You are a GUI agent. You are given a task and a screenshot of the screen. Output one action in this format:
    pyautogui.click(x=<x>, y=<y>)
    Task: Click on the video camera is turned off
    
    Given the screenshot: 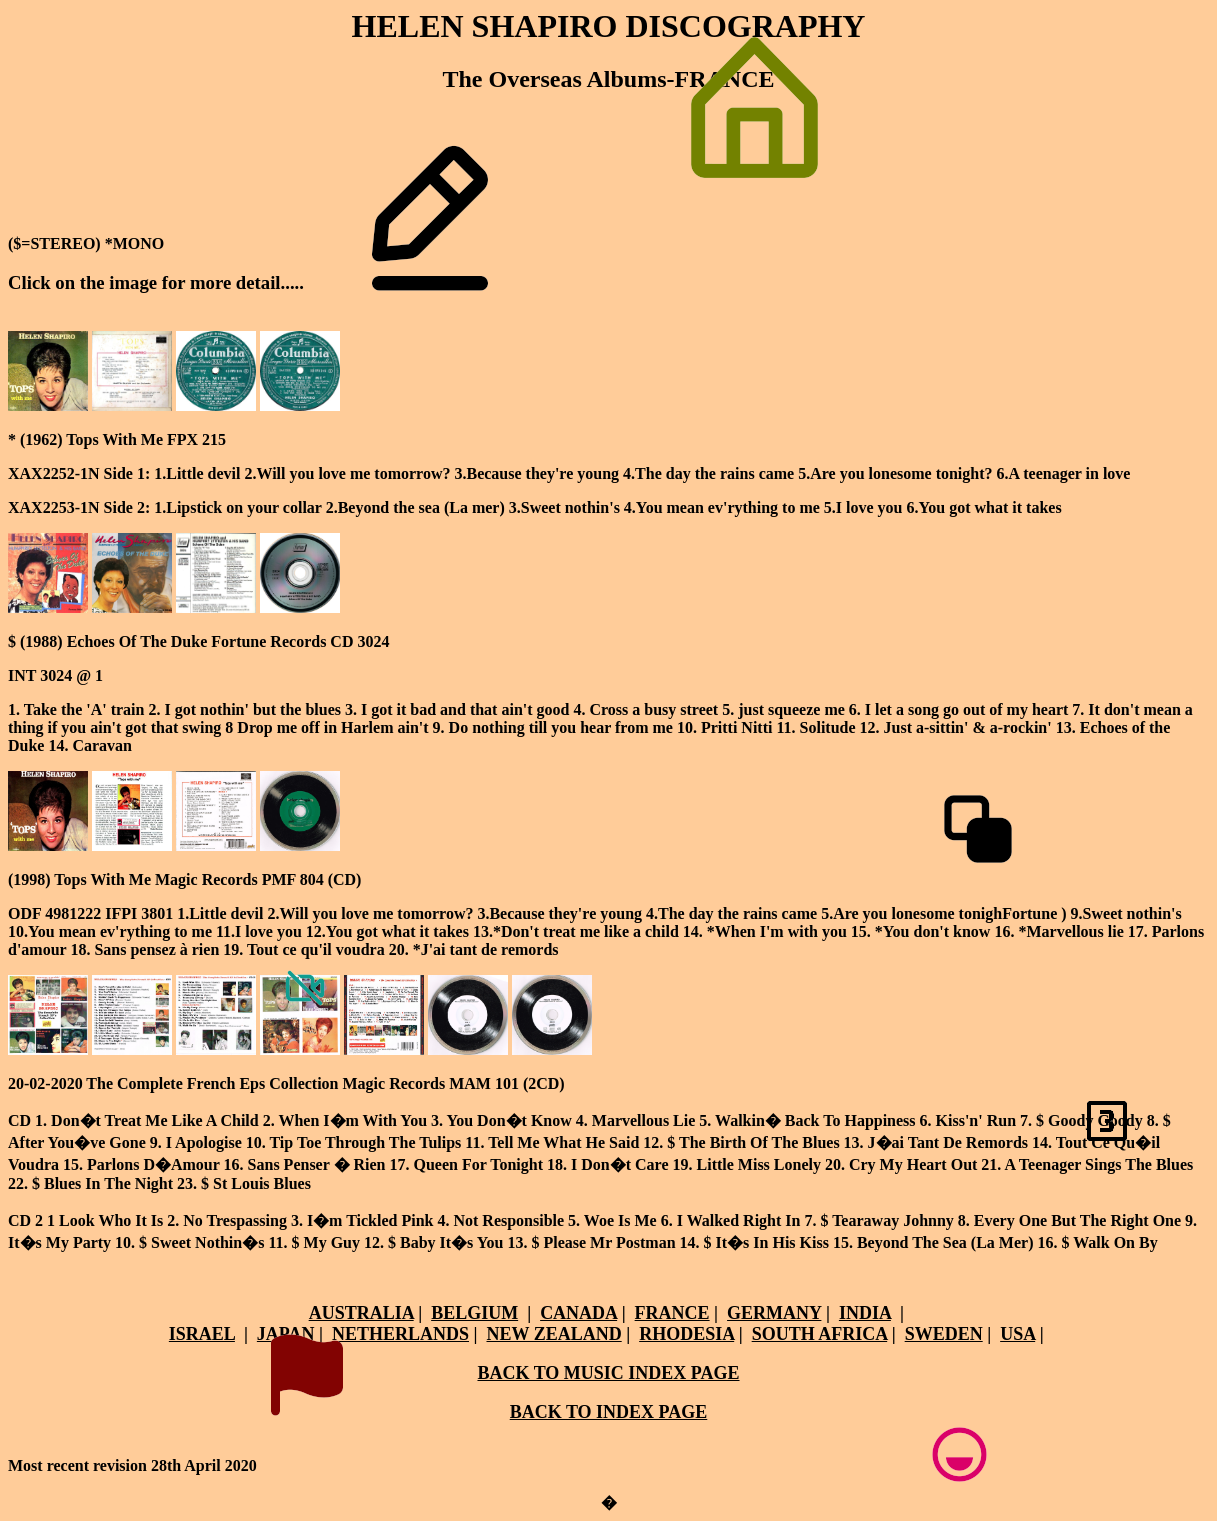 What is the action you would take?
    pyautogui.click(x=305, y=988)
    